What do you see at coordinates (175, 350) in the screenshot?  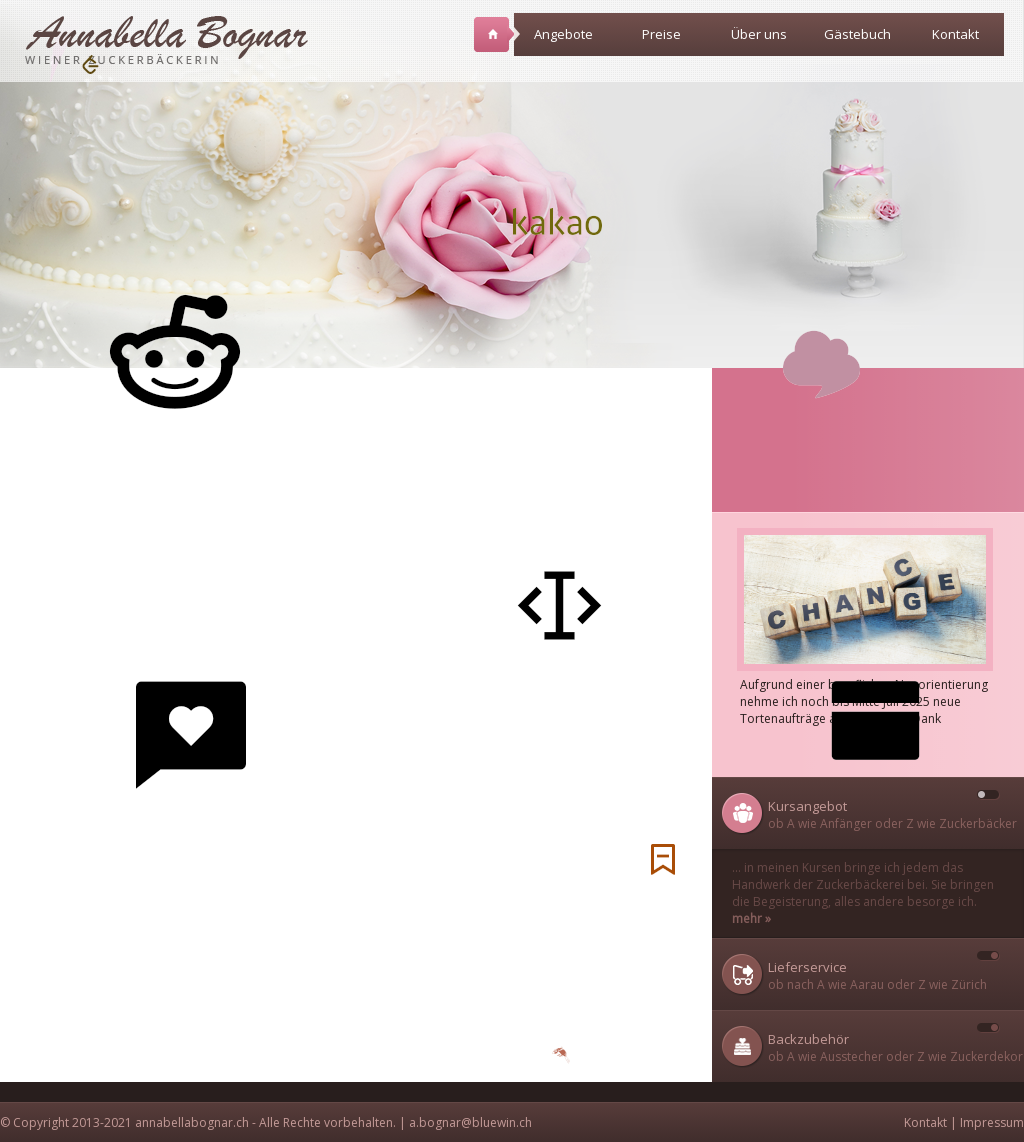 I see `open the Reddit app` at bounding box center [175, 350].